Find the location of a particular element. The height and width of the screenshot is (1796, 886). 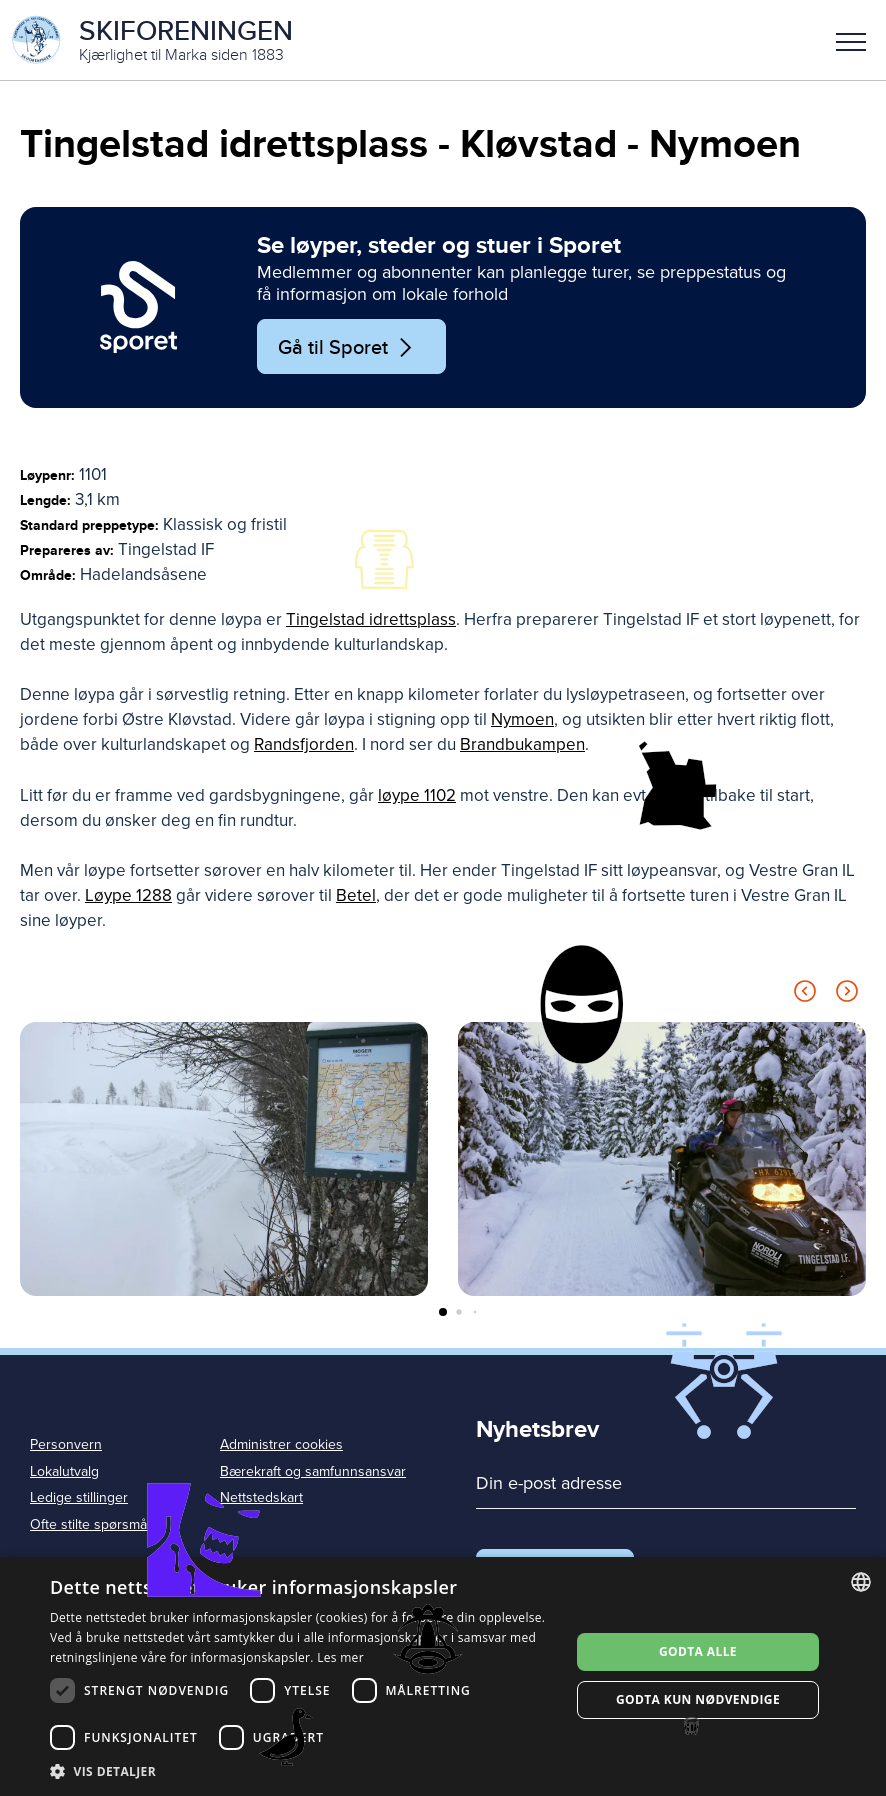

track your drone delivery status is located at coordinates (724, 1381).